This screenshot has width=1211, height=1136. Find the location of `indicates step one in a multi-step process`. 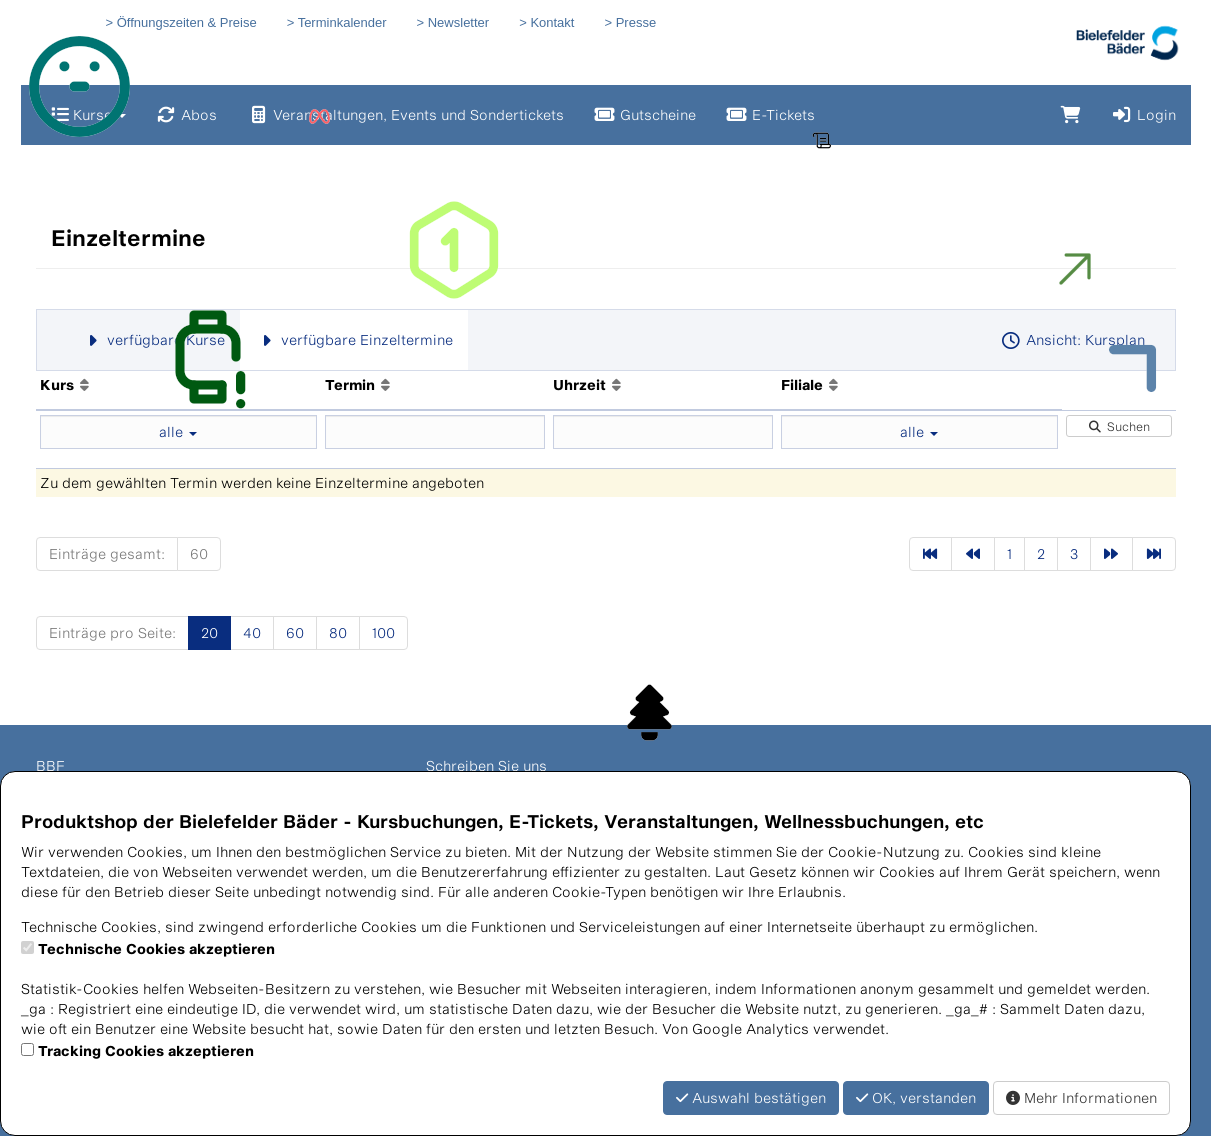

indicates step one in a multi-step process is located at coordinates (454, 250).